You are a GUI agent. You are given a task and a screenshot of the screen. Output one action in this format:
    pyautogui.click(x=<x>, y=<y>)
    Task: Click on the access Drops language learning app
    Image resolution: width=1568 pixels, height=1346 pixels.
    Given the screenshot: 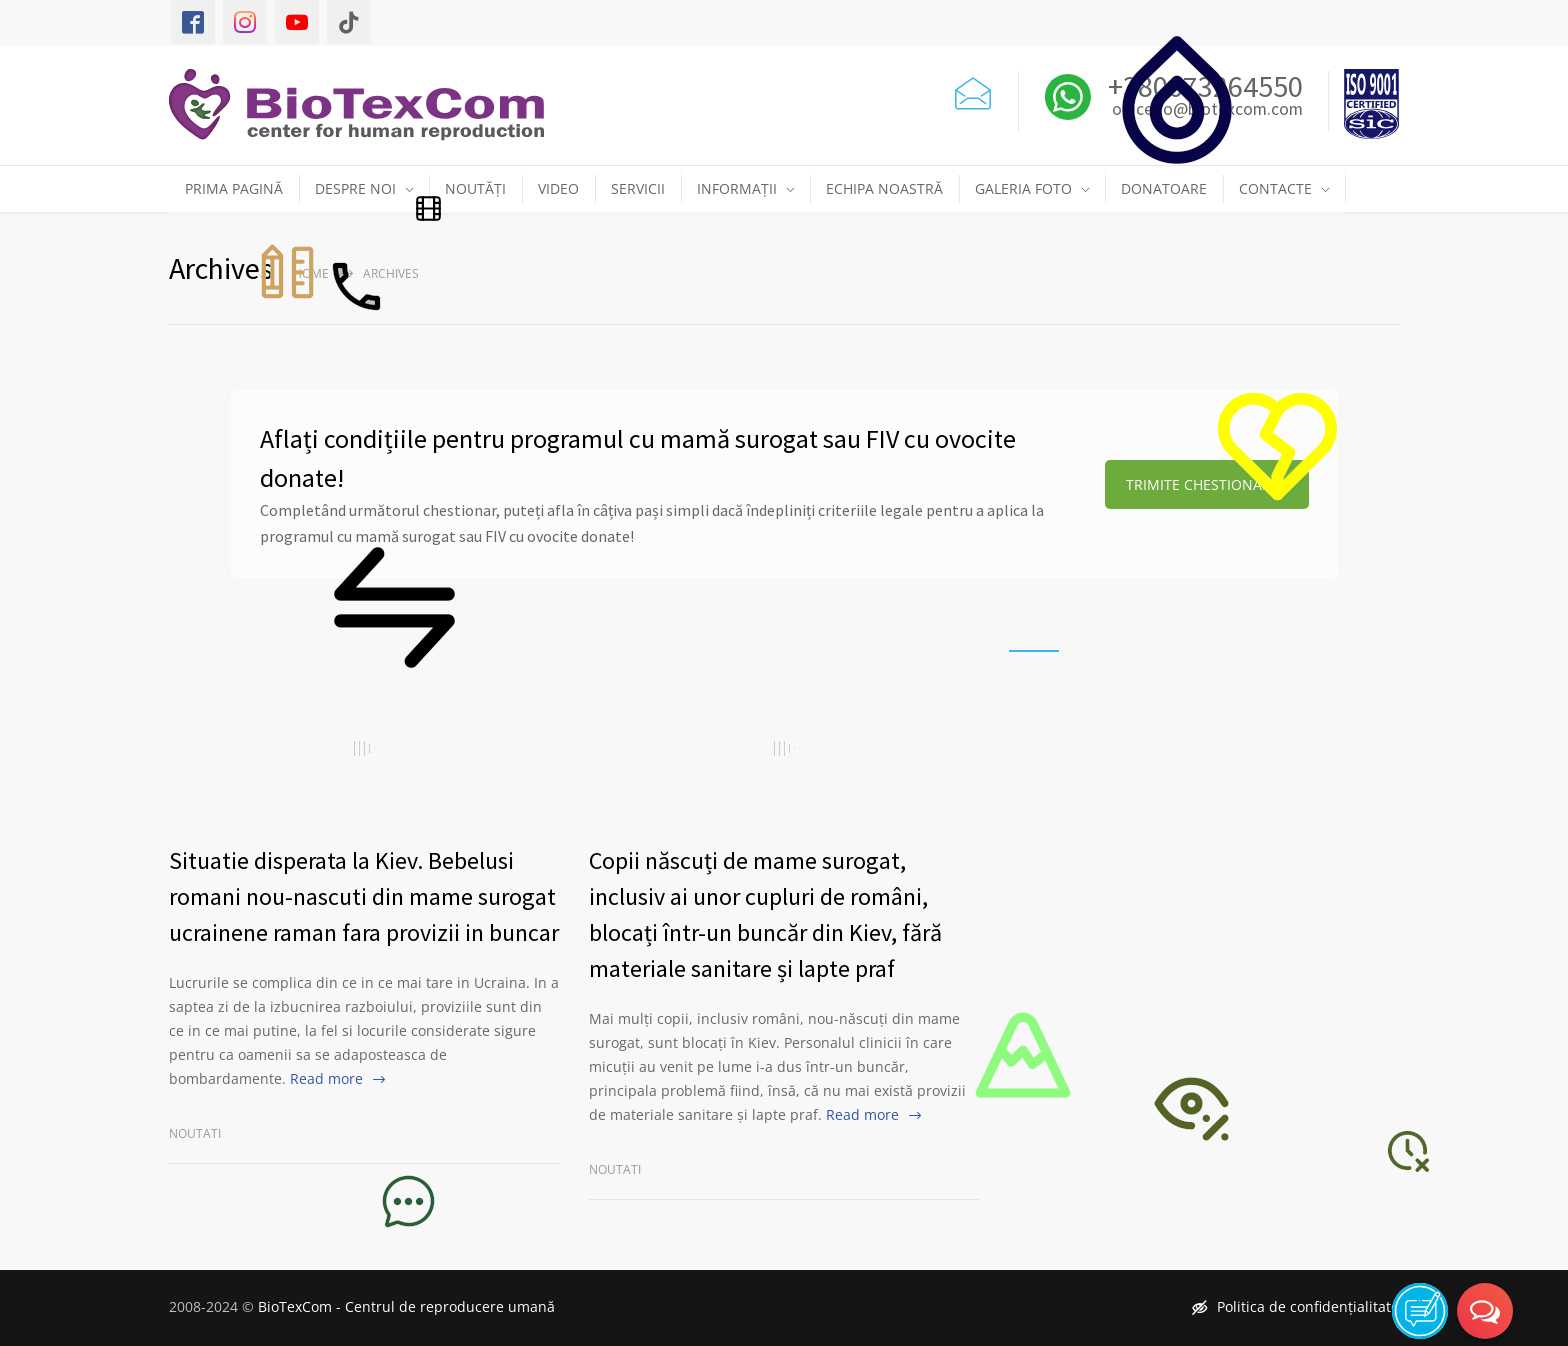 What is the action you would take?
    pyautogui.click(x=1177, y=103)
    